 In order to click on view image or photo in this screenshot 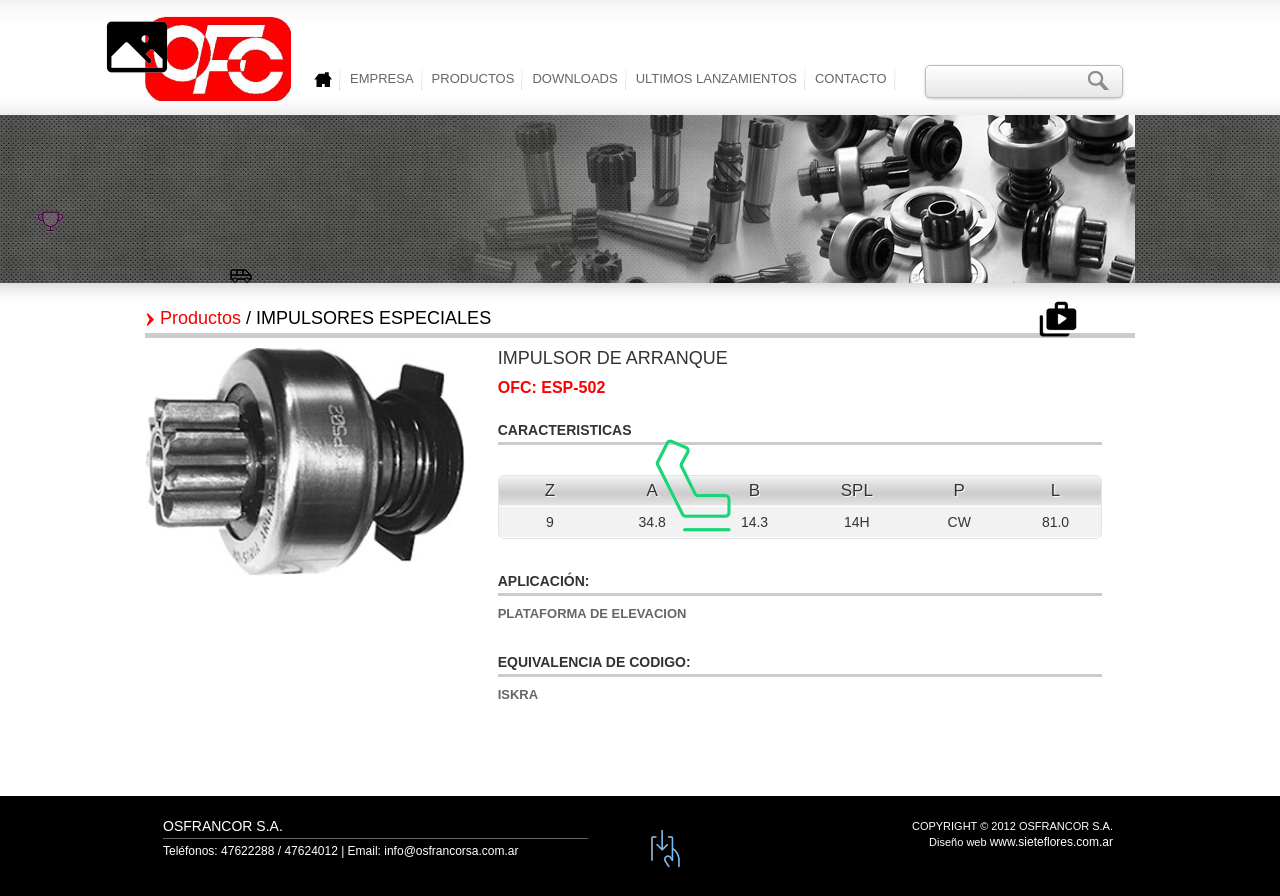, I will do `click(137, 47)`.